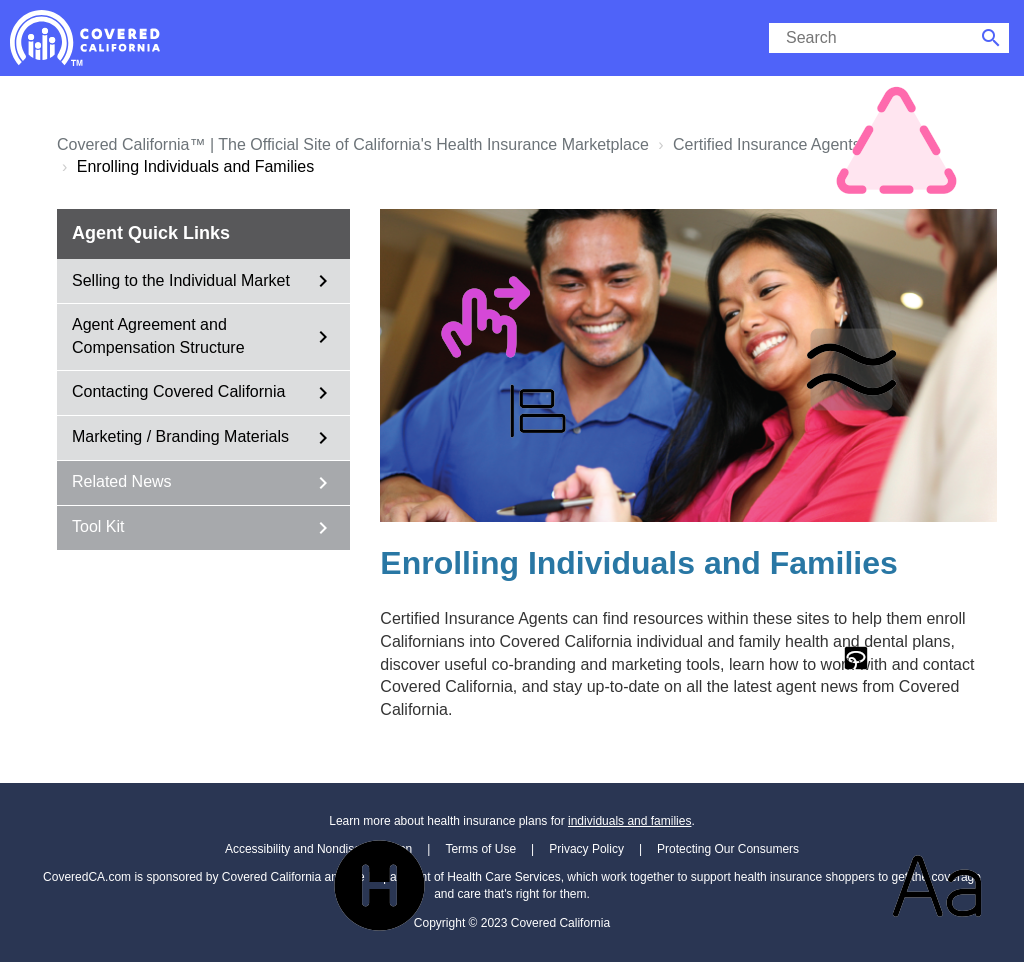 Image resolution: width=1024 pixels, height=962 pixels. What do you see at coordinates (851, 369) in the screenshot?
I see `indicates approximate or estimated value` at bounding box center [851, 369].